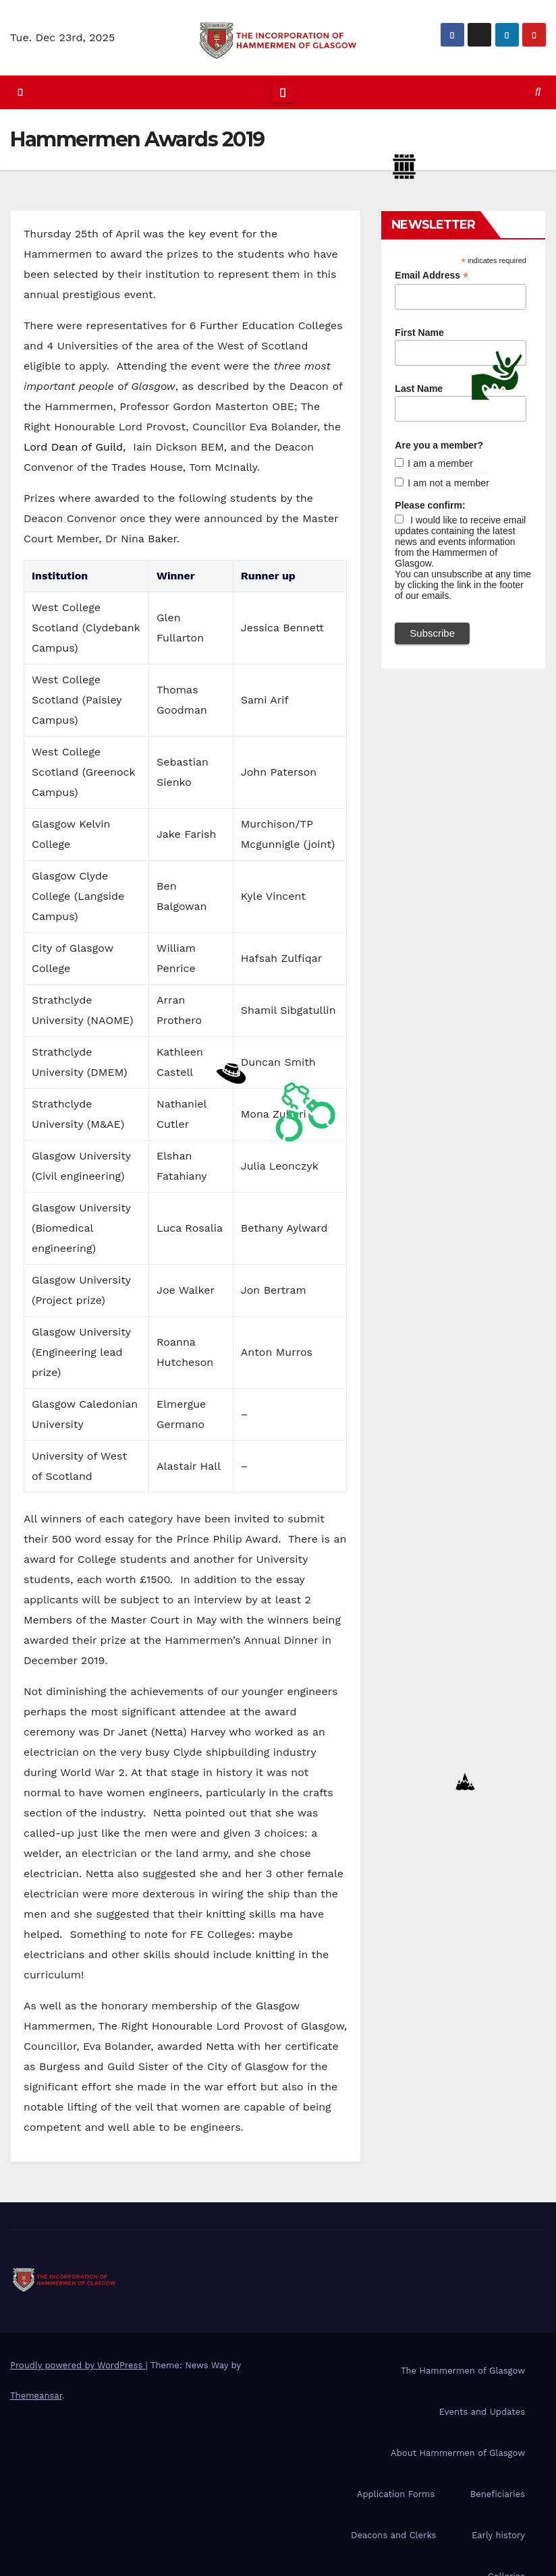 The width and height of the screenshot is (556, 2576). Describe the element at coordinates (305, 1112) in the screenshot. I see `indicates restricted or locked content` at that location.